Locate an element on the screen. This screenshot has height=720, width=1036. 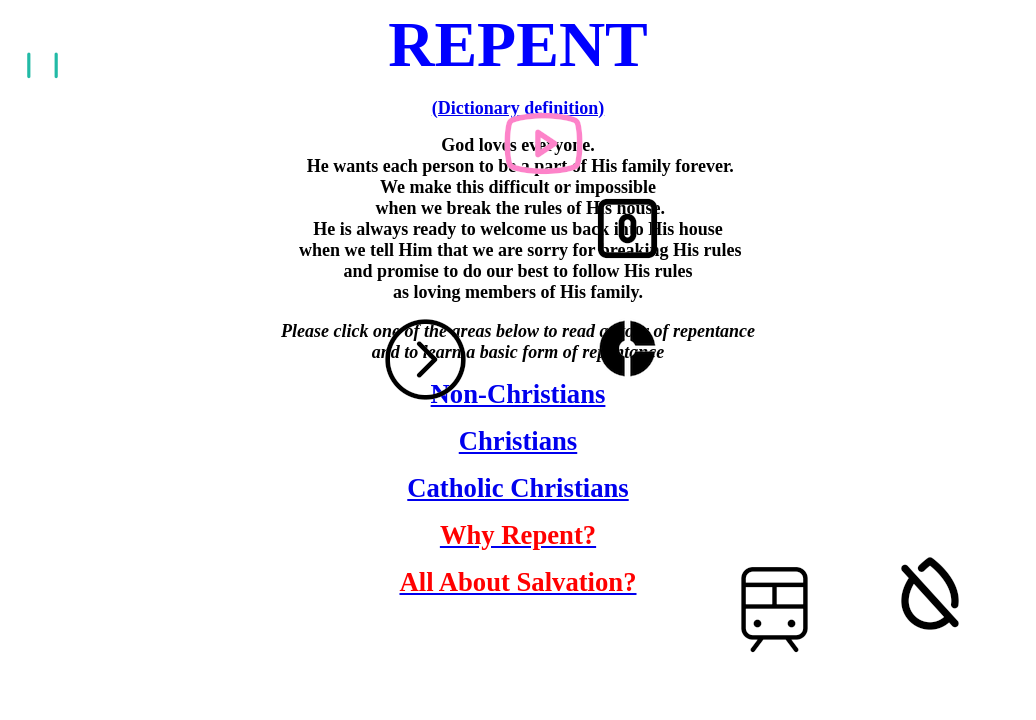
go to next item or step is located at coordinates (425, 359).